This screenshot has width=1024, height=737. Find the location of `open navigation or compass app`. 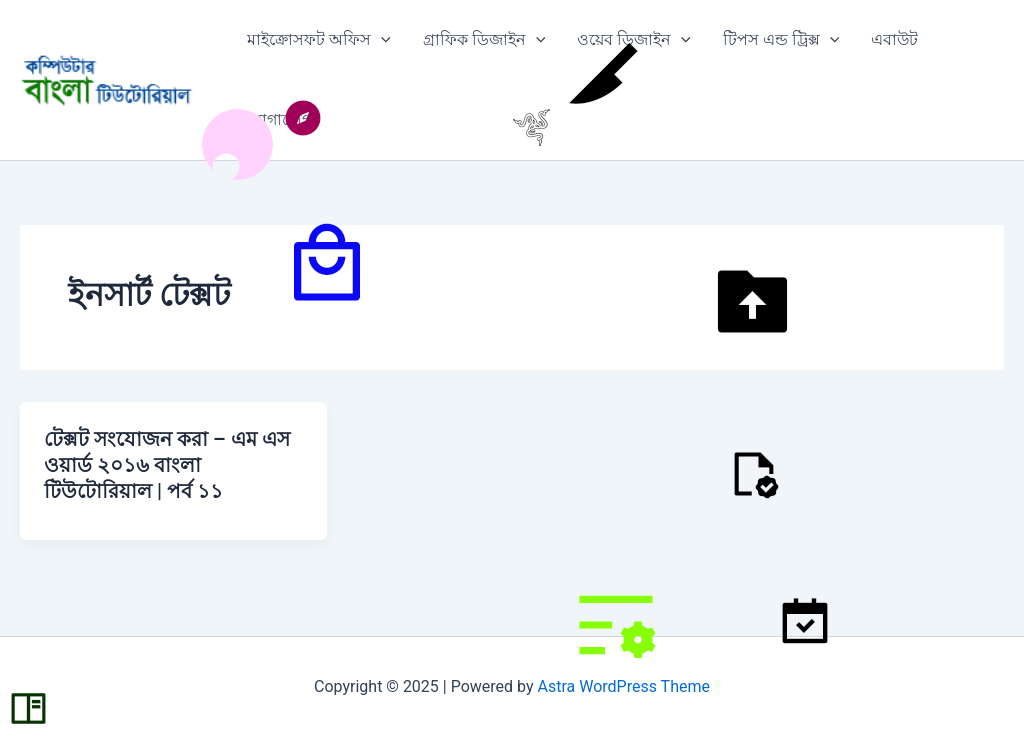

open navigation or compass app is located at coordinates (303, 118).